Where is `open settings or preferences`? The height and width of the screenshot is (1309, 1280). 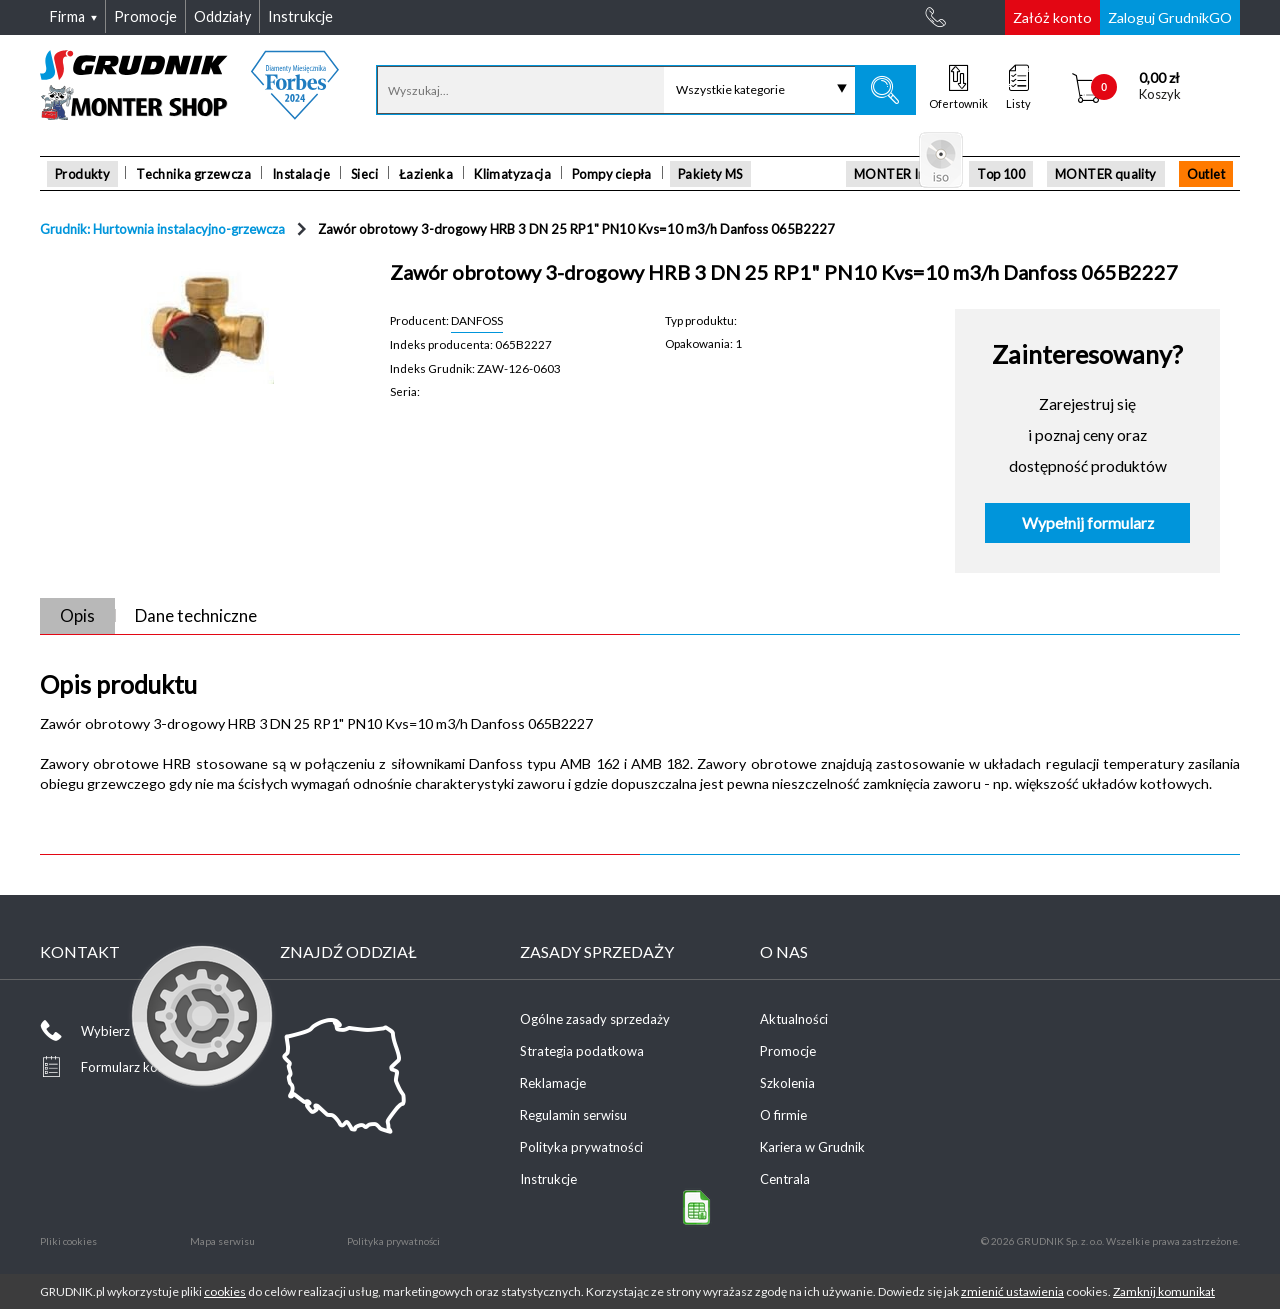 open settings or preferences is located at coordinates (202, 1016).